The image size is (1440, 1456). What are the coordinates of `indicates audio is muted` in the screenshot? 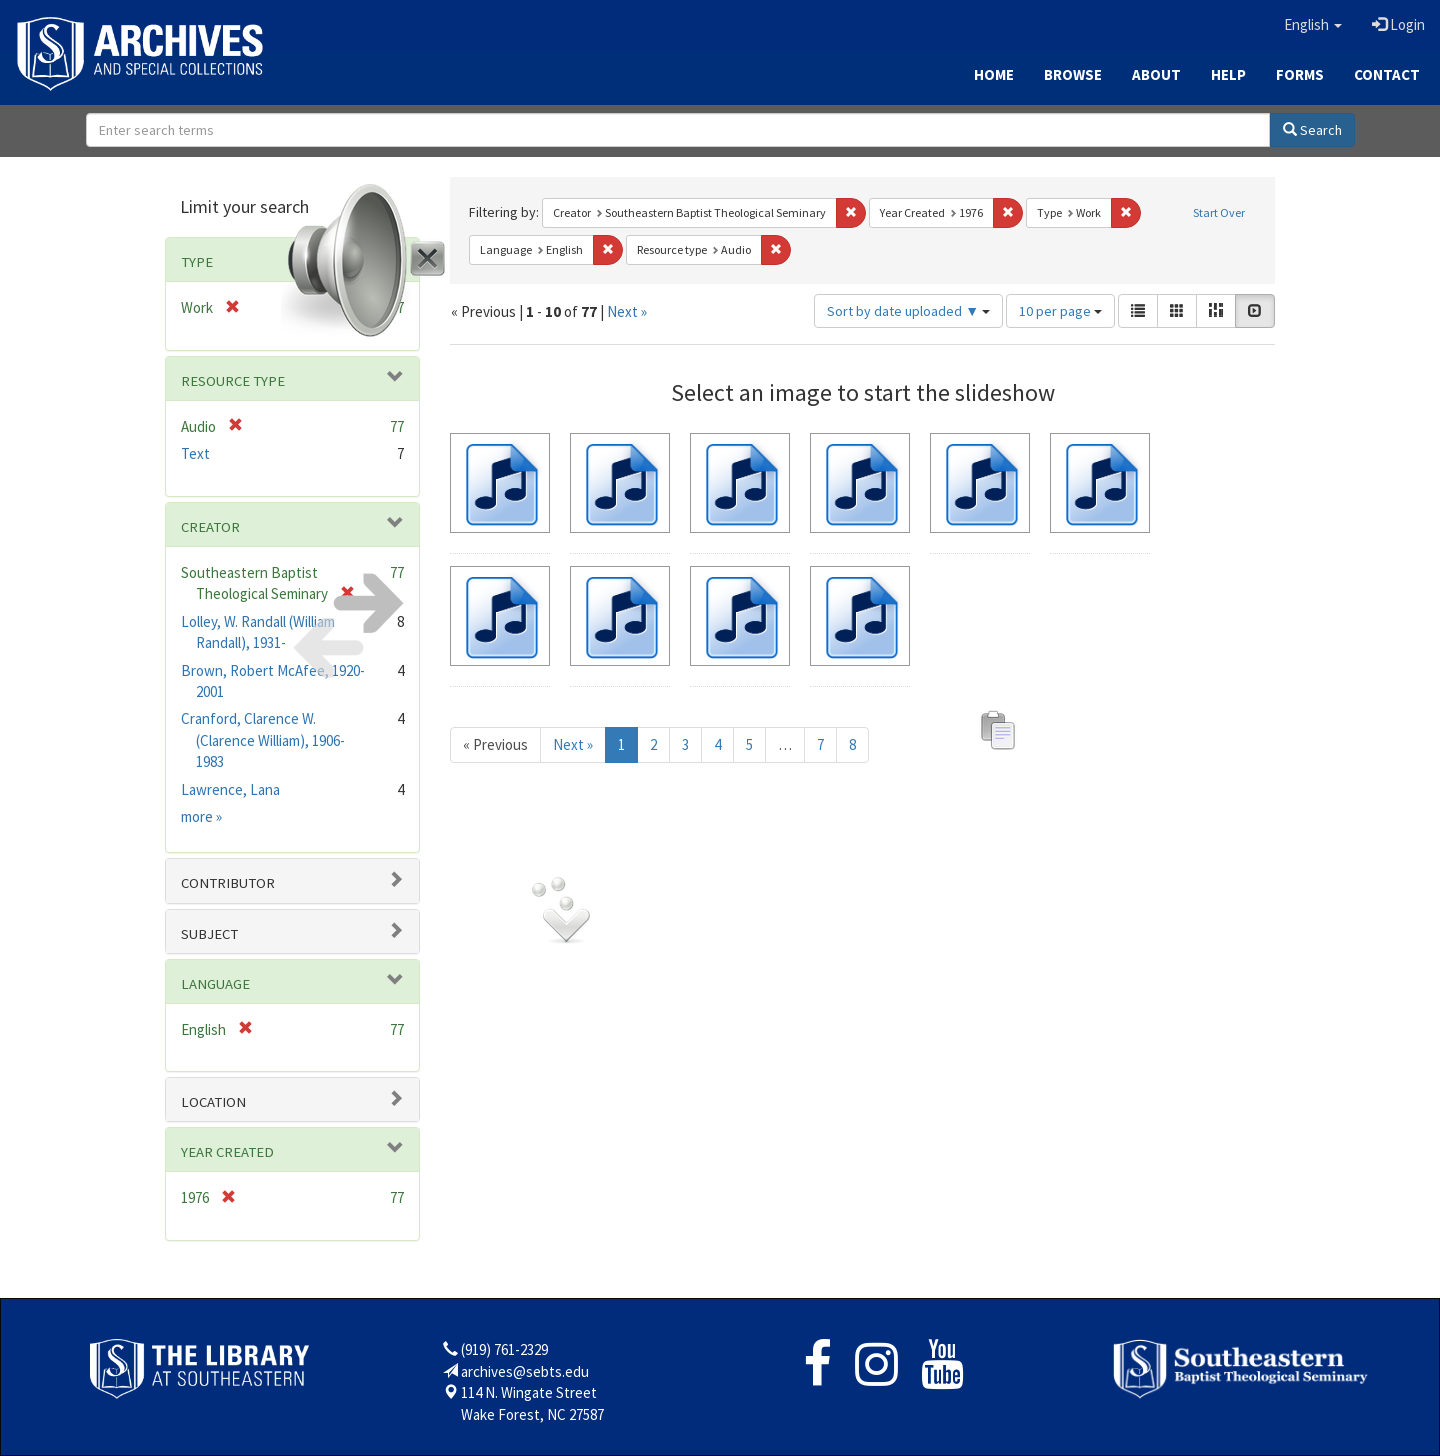 It's located at (364, 260).